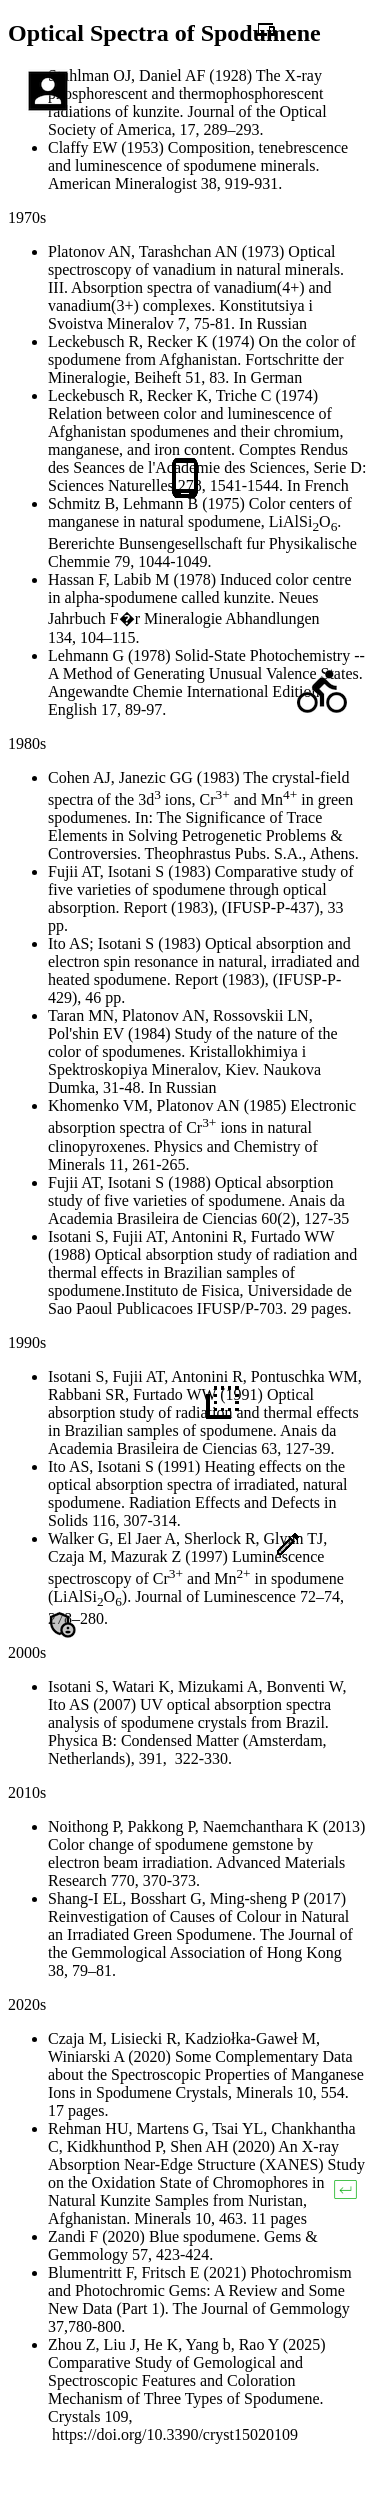 The height and width of the screenshot is (2494, 375). I want to click on send element to back of layer stack, so click(222, 1402).